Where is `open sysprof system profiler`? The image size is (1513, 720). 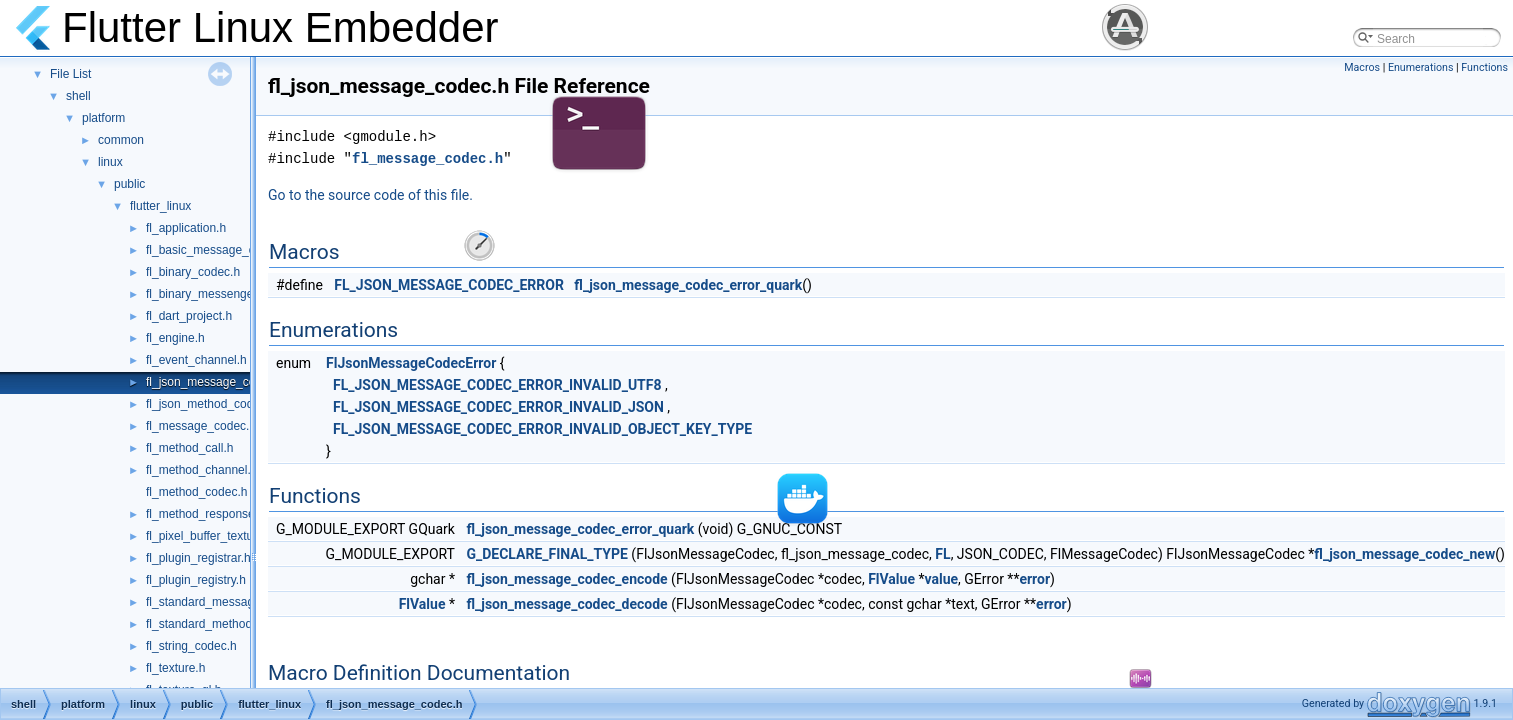
open sysprof system profiler is located at coordinates (479, 245).